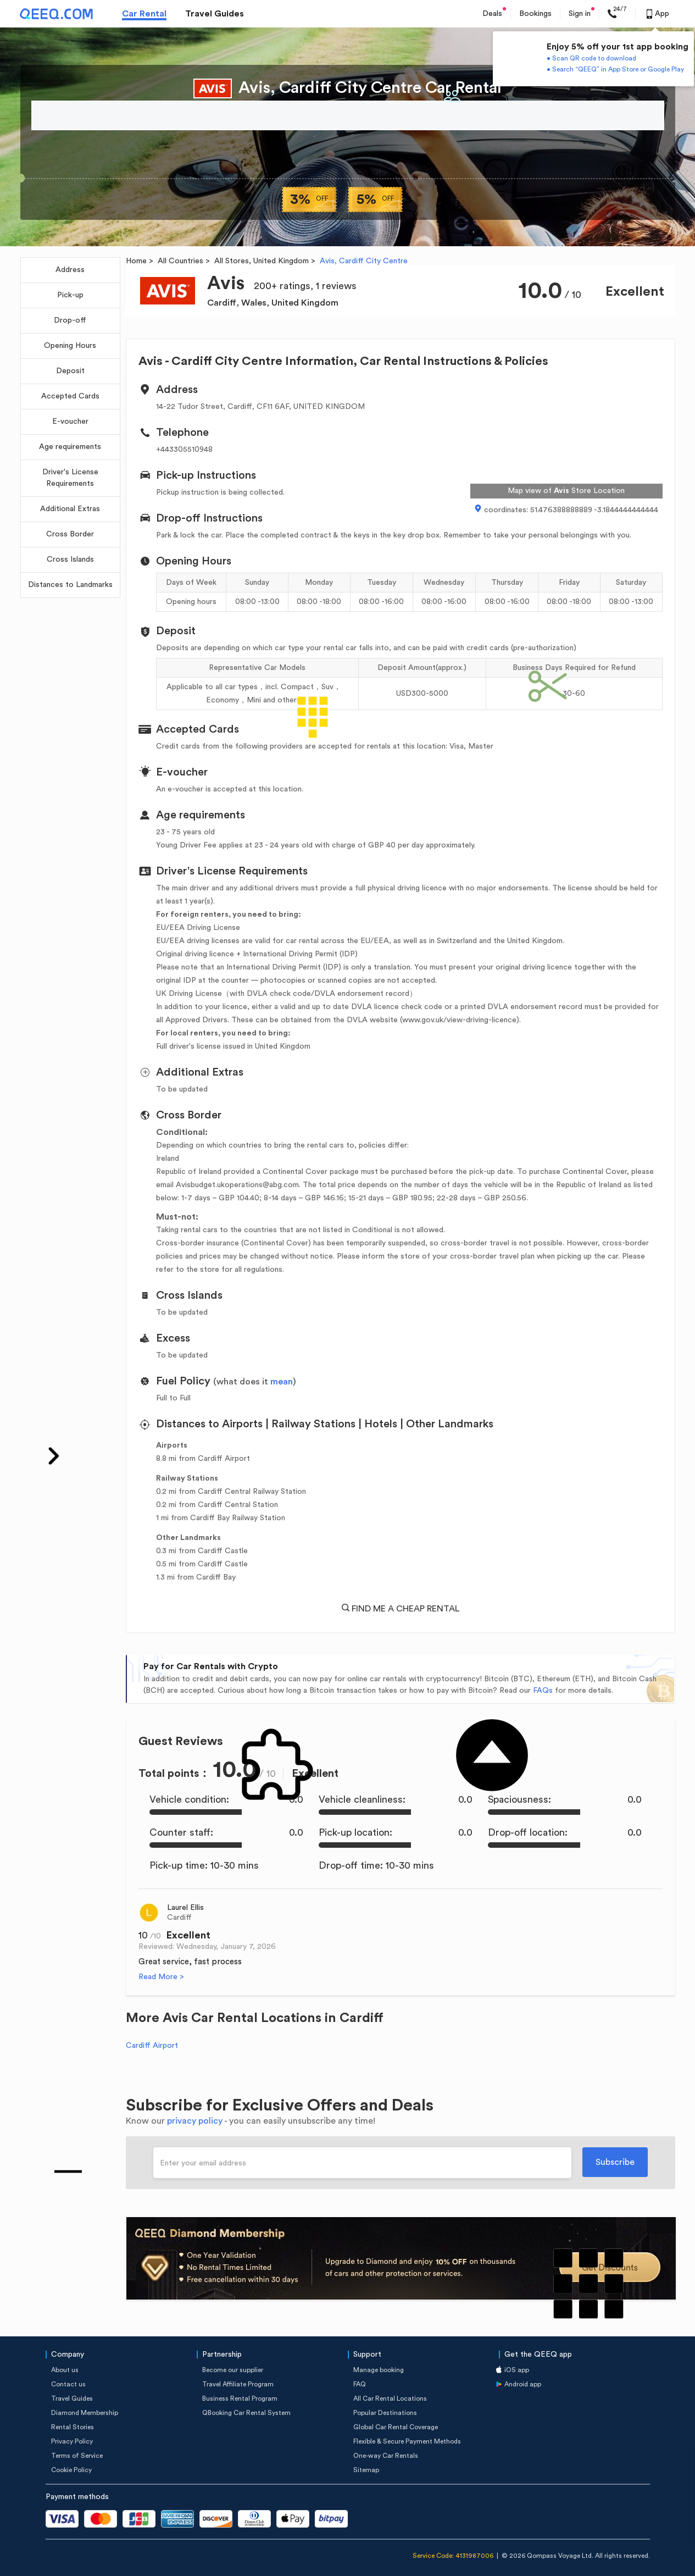 The image size is (695, 2576). Describe the element at coordinates (492, 1755) in the screenshot. I see `collapse an expanded section` at that location.